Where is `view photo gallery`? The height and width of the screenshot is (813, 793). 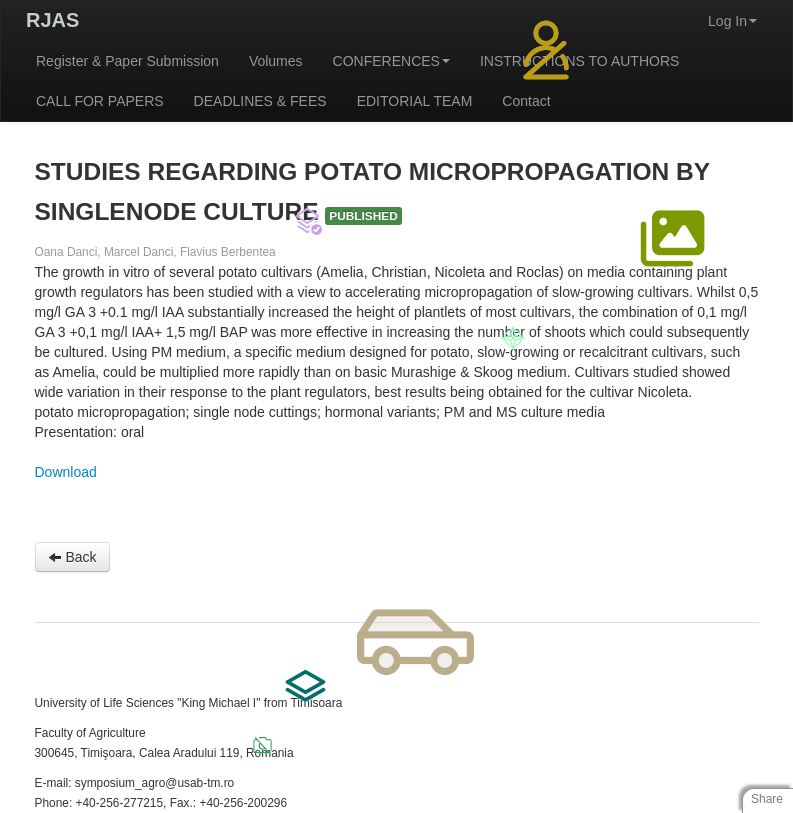 view photo gallery is located at coordinates (674, 236).